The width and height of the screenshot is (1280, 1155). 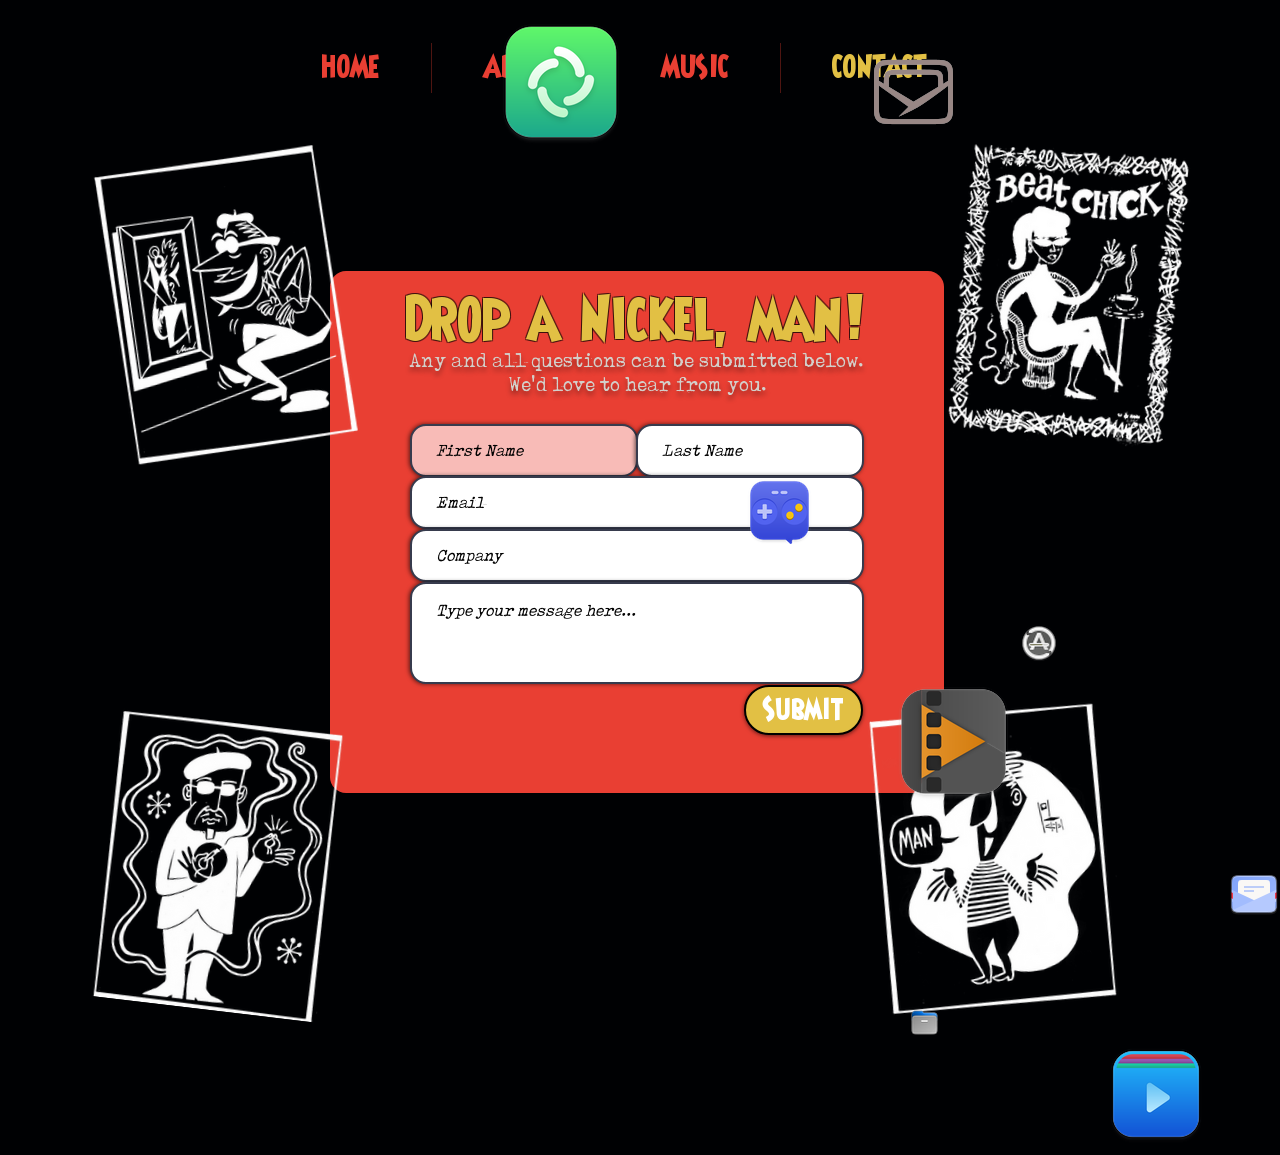 What do you see at coordinates (561, 82) in the screenshot?
I see `open Element messaging app` at bounding box center [561, 82].